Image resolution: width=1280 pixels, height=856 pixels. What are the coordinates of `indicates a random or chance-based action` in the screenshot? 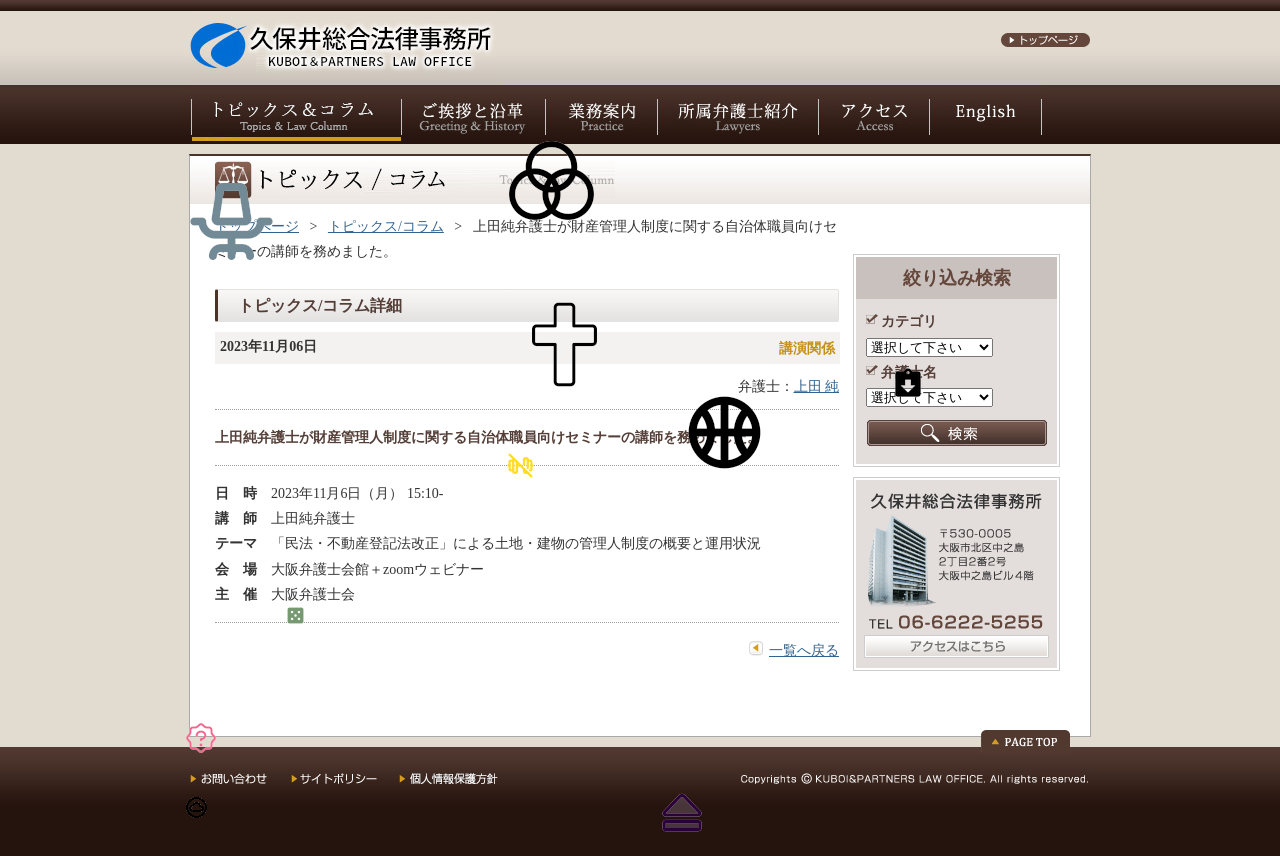 It's located at (295, 615).